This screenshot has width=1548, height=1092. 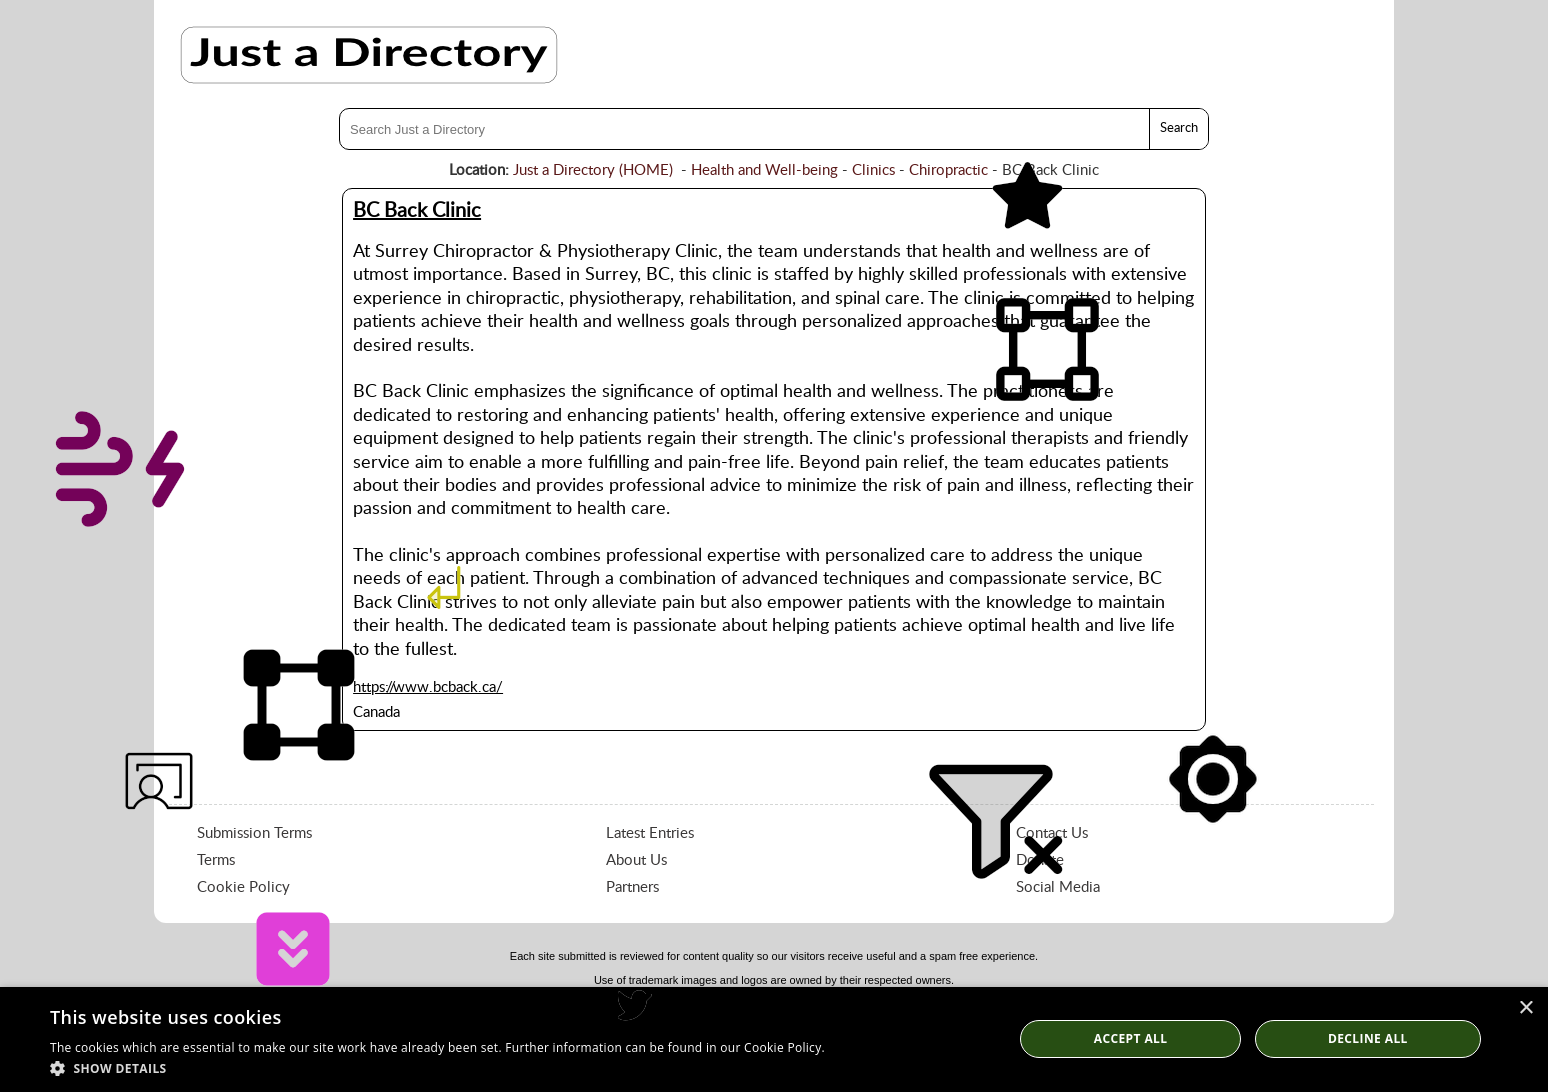 I want to click on clear all active filters, so click(x=991, y=817).